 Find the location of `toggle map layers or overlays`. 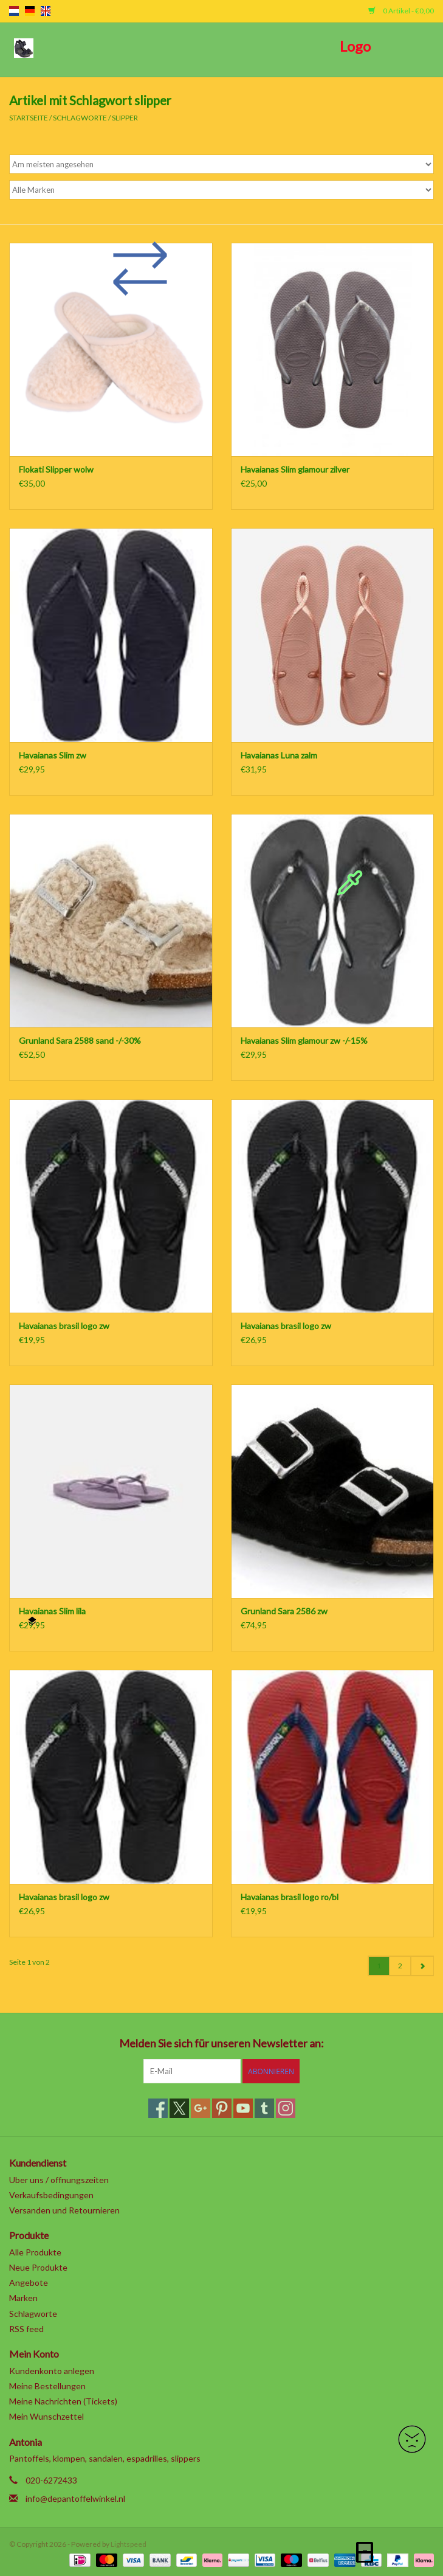

toggle map layers or overlays is located at coordinates (32, 1621).